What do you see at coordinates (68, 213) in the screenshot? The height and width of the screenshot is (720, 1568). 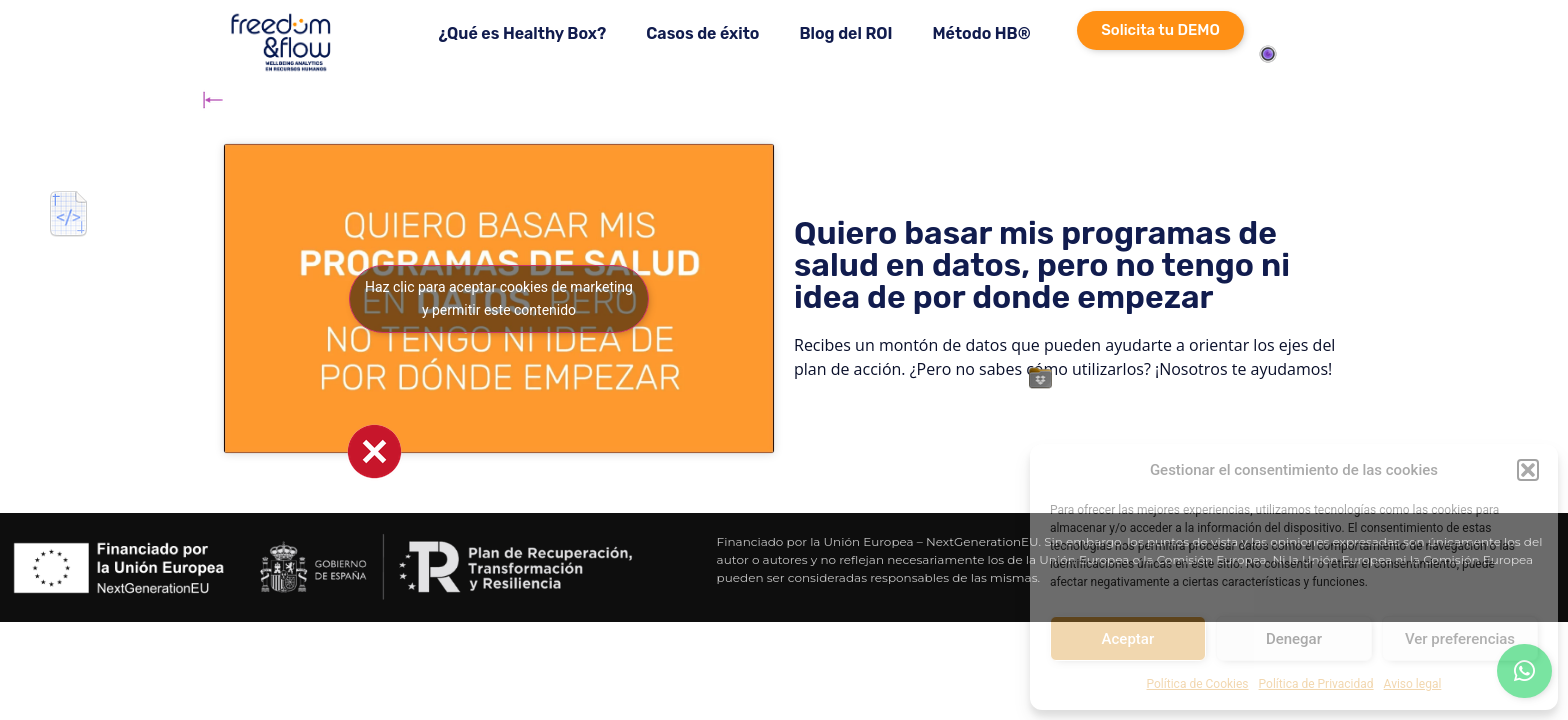 I see `an html template file` at bounding box center [68, 213].